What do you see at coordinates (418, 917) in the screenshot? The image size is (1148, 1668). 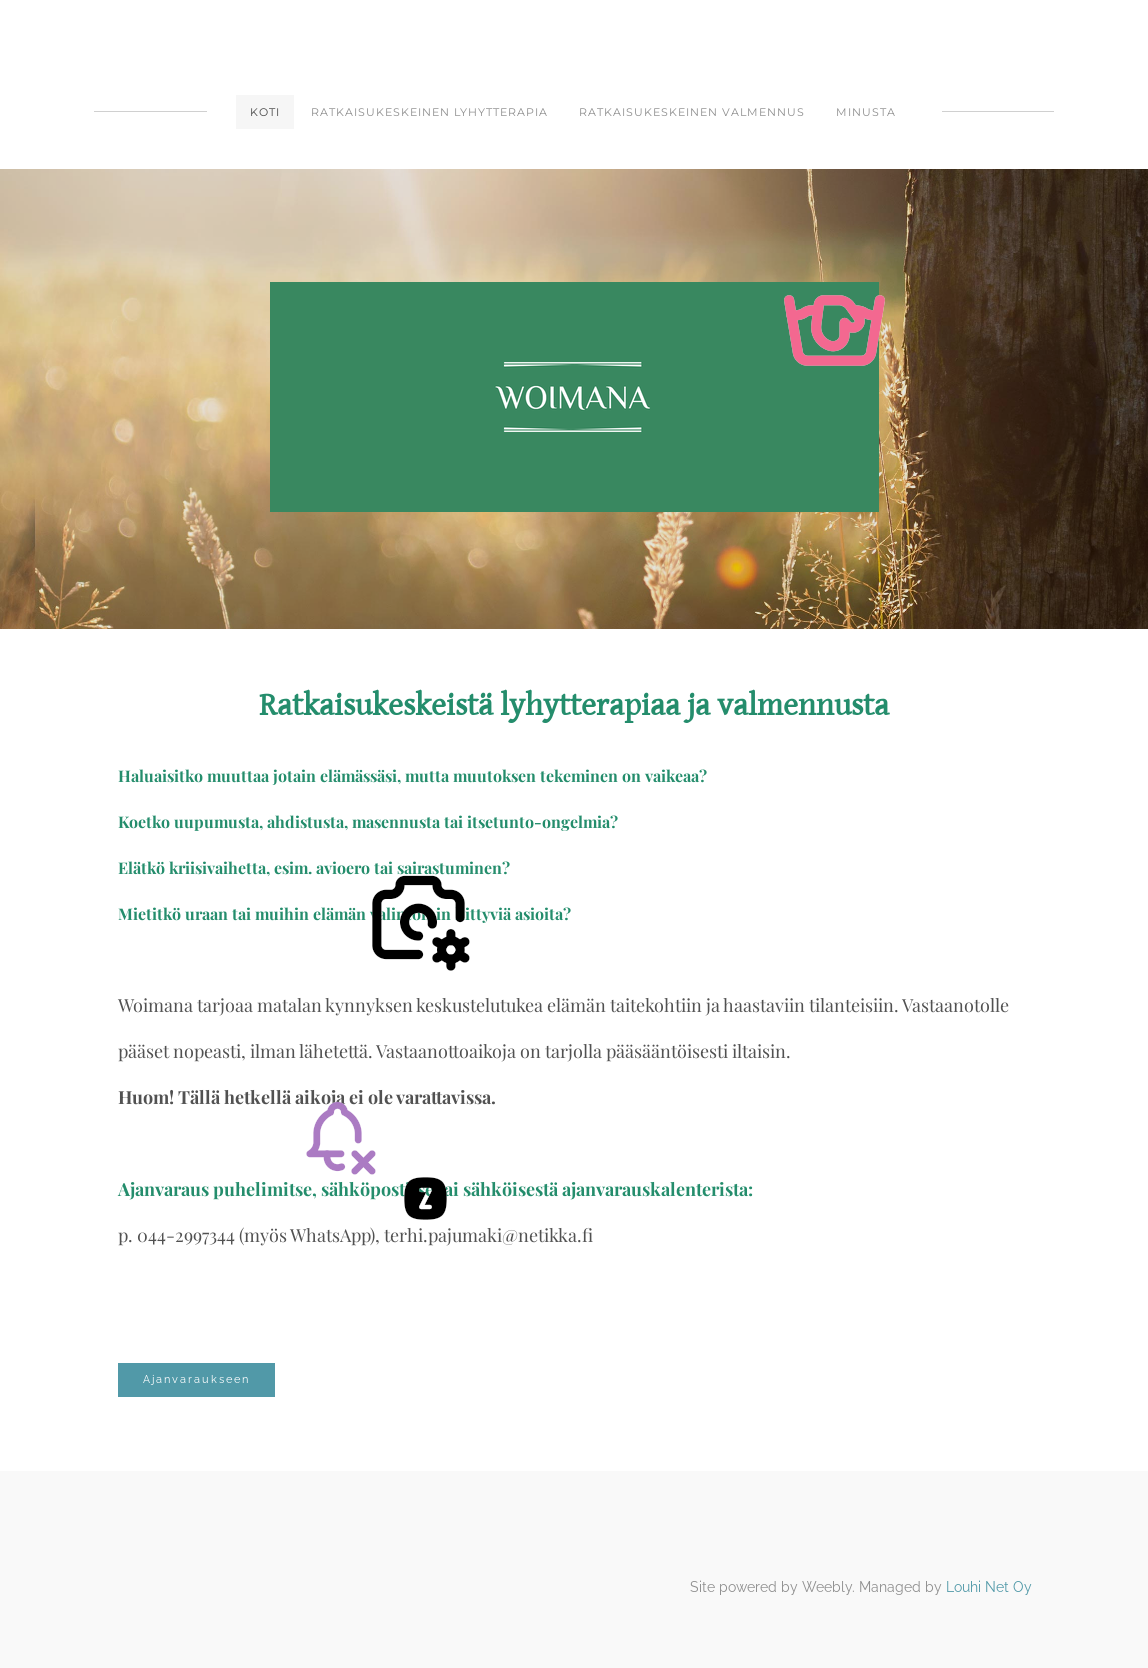 I see `adjust camera settings` at bounding box center [418, 917].